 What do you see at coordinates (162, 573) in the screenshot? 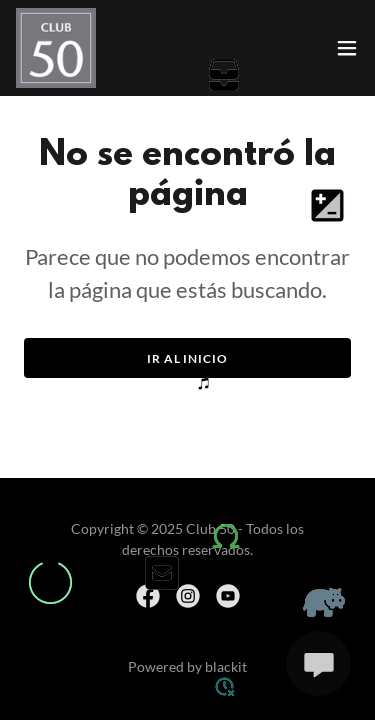
I see `open your email inbox` at bounding box center [162, 573].